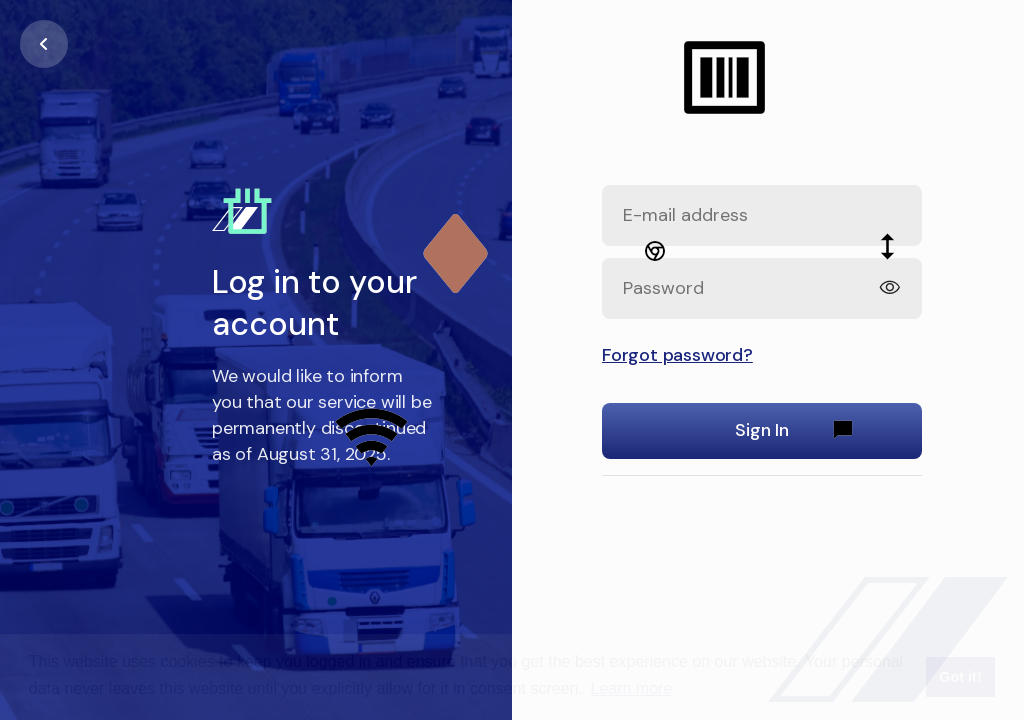 The width and height of the screenshot is (1024, 720). Describe the element at coordinates (843, 429) in the screenshot. I see `open chat or messaging` at that location.